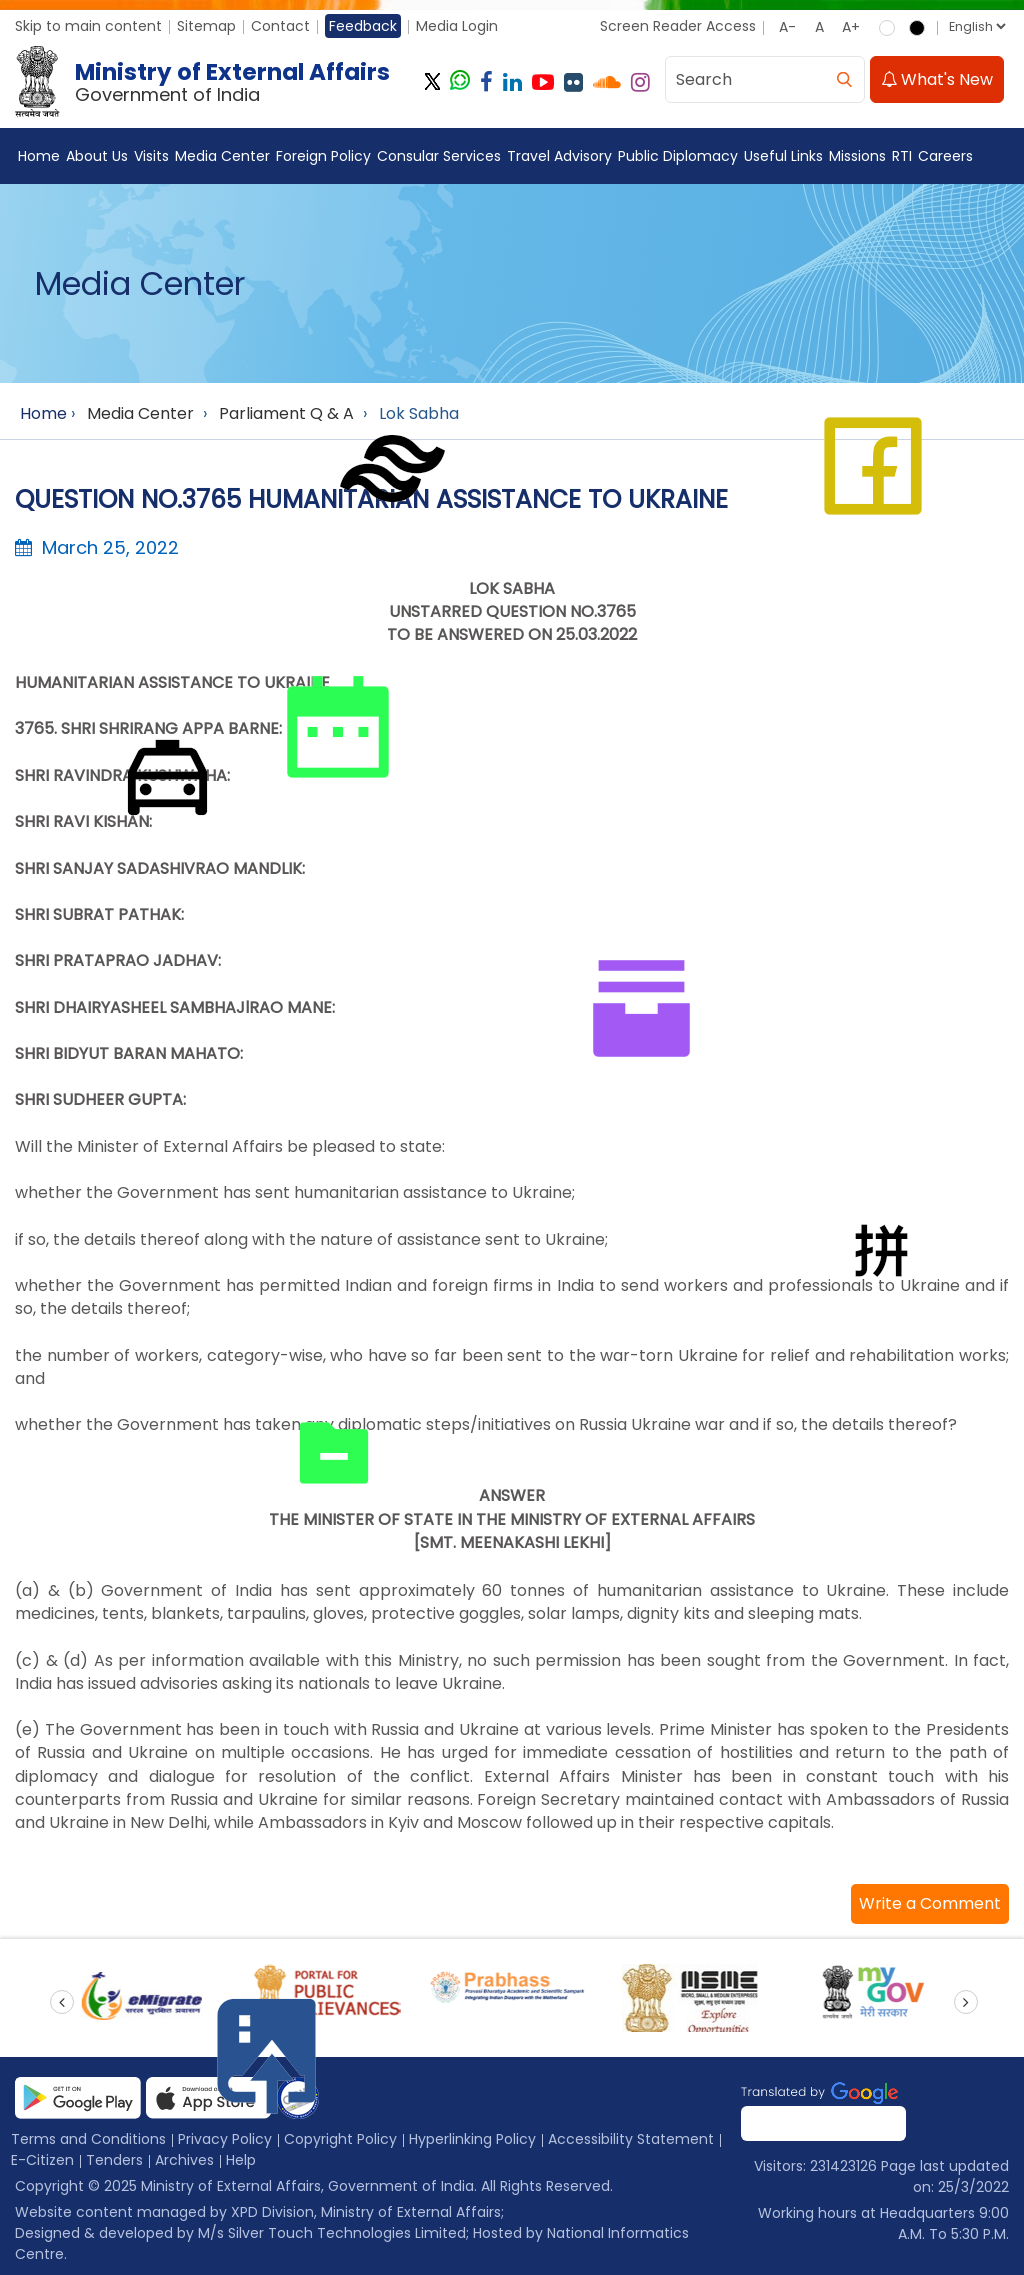  What do you see at coordinates (392, 468) in the screenshot?
I see `tailwind css framework logo` at bounding box center [392, 468].